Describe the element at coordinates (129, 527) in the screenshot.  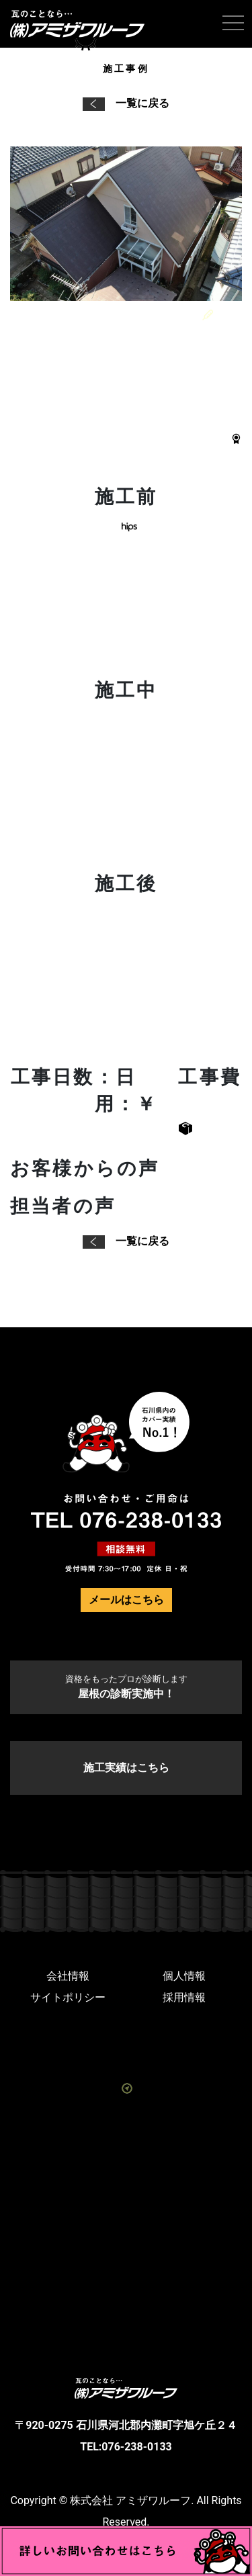
I see `hips payment platform logo` at that location.